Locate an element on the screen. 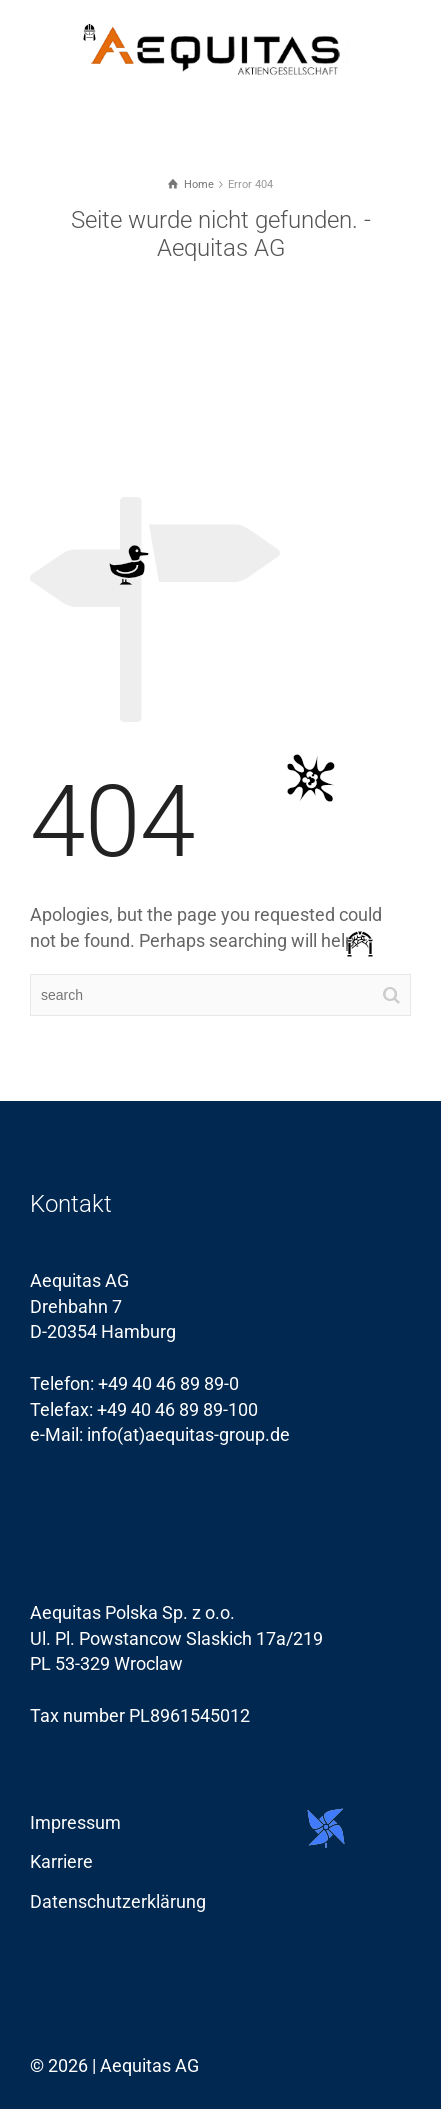  select light armor class is located at coordinates (89, 32).